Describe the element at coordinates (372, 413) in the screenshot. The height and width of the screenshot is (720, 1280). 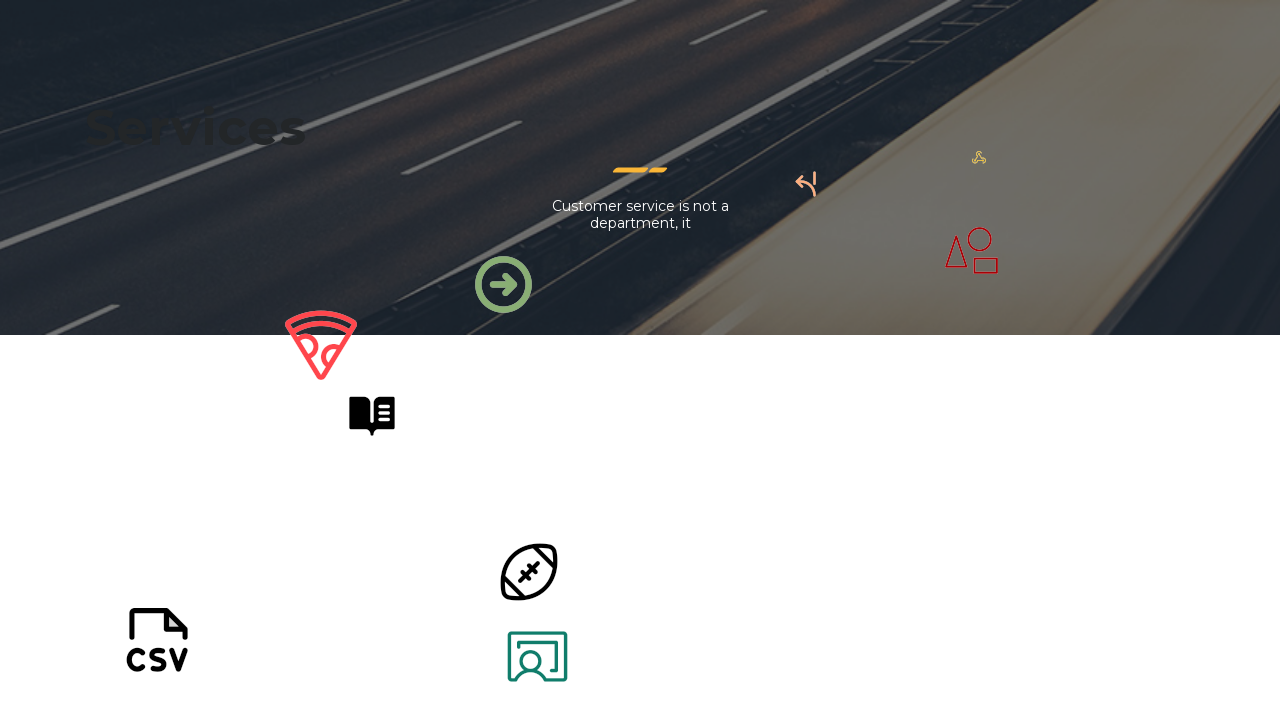
I see `open reading mode or e-reader` at that location.